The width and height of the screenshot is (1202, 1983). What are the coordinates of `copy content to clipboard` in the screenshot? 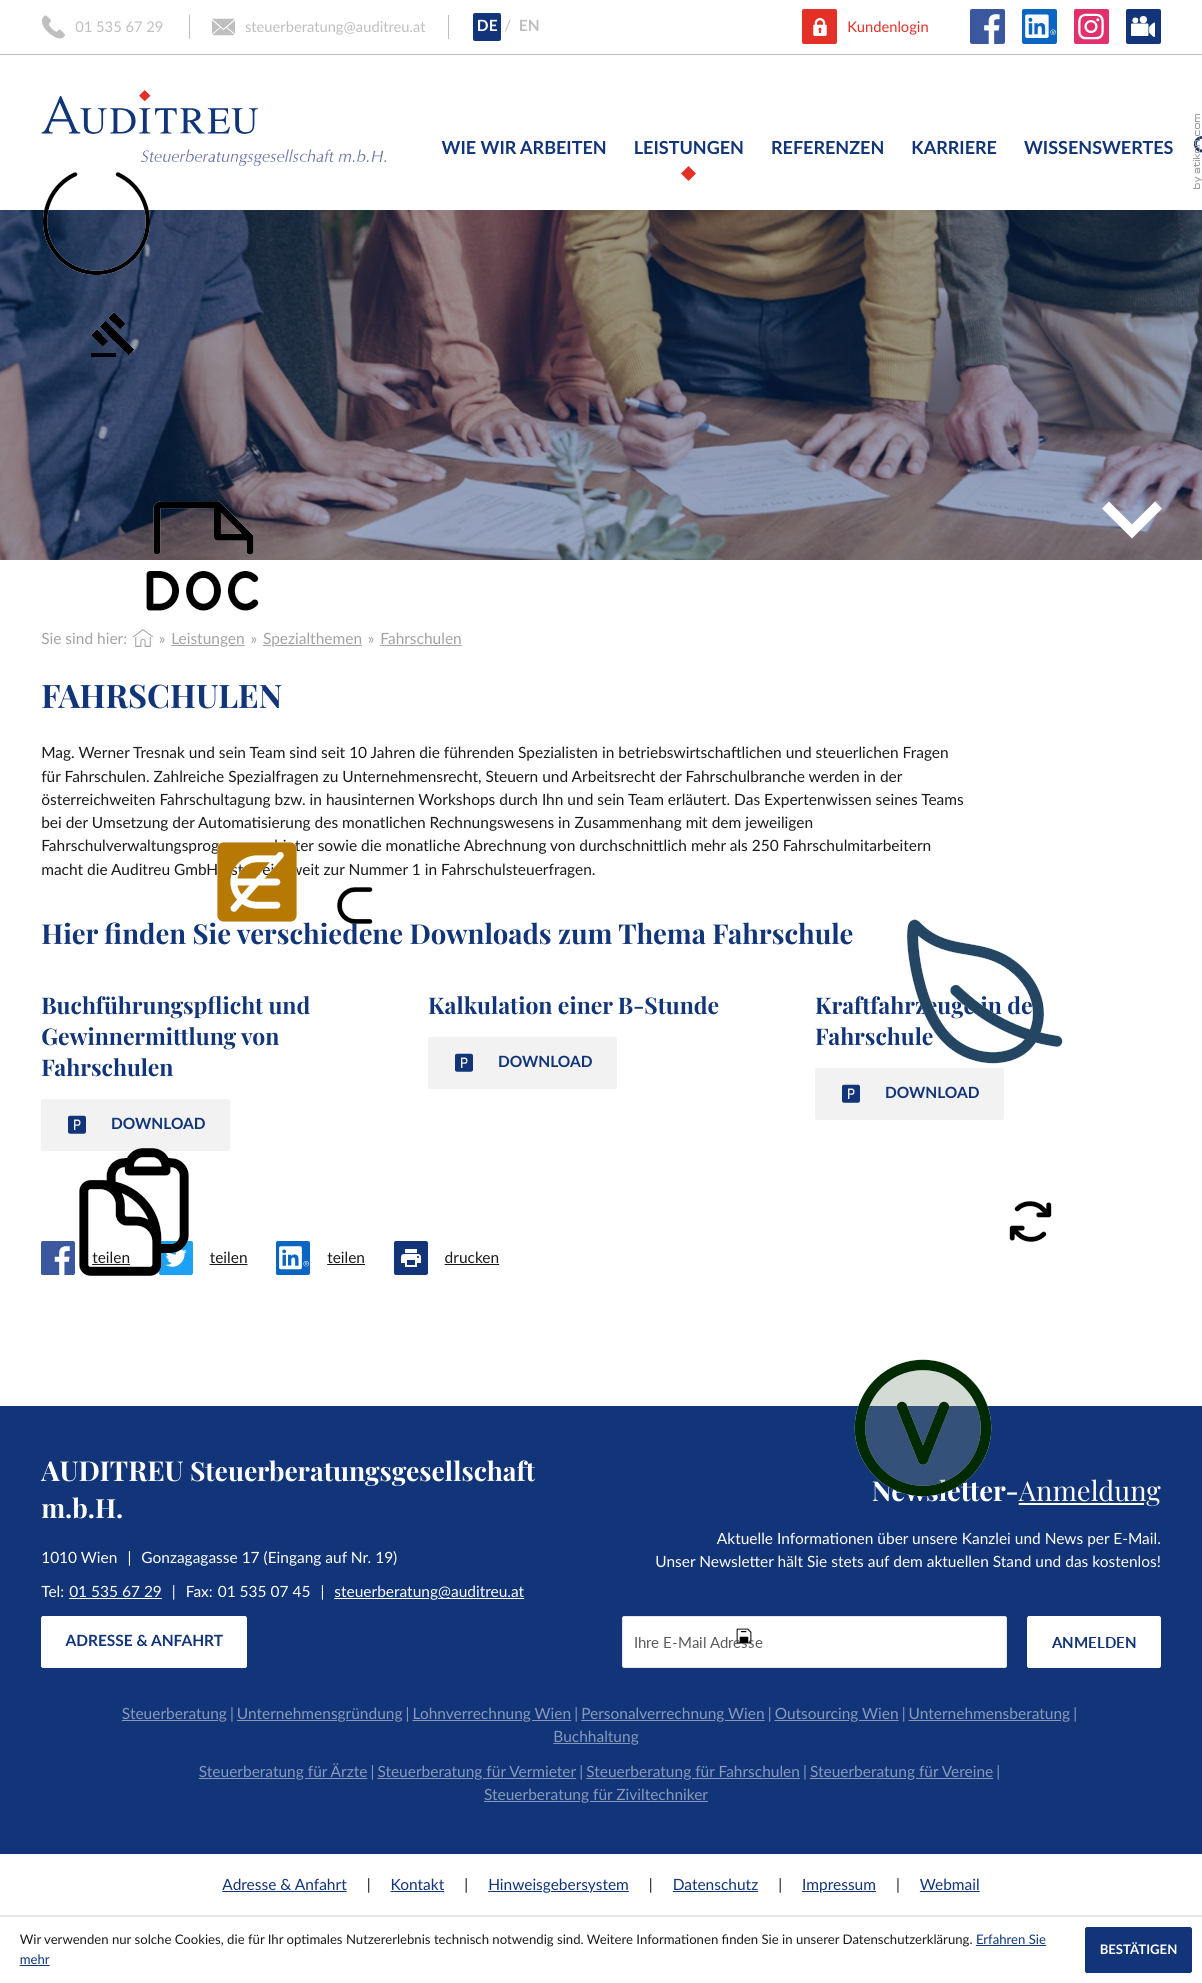 It's located at (134, 1212).